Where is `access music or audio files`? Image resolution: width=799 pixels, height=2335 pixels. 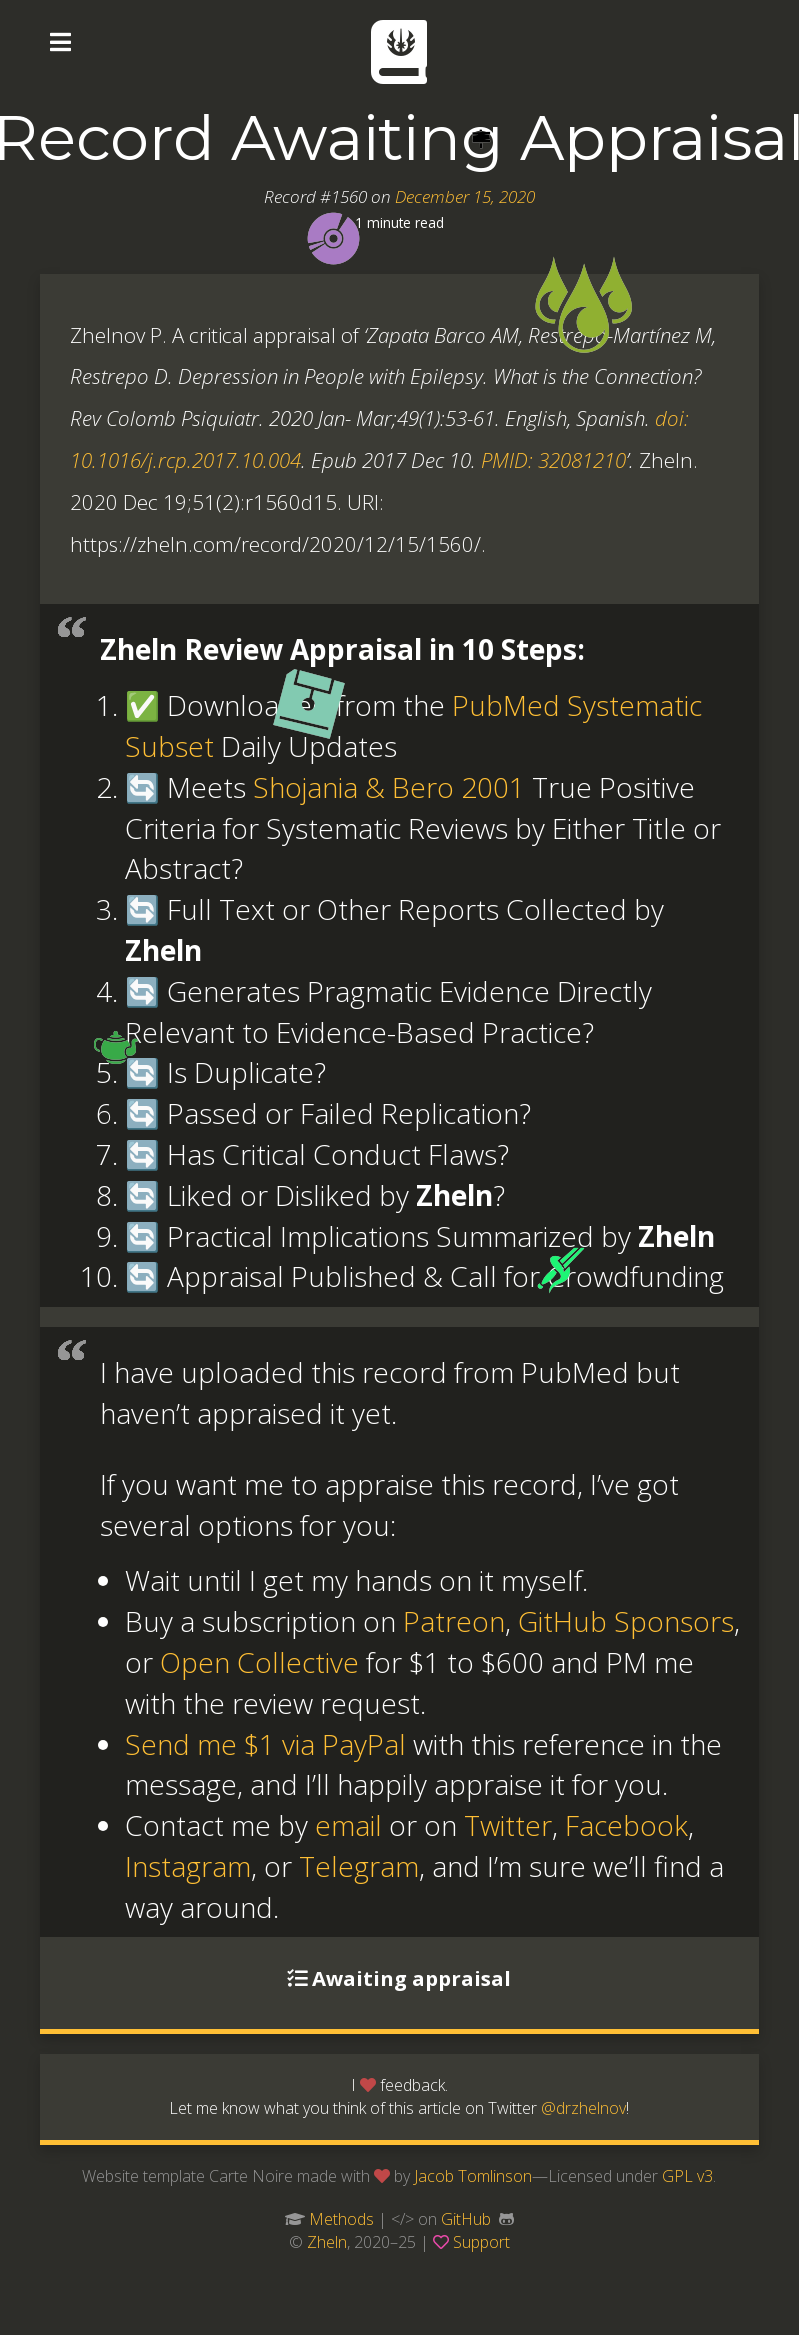
access music or audio files is located at coordinates (333, 238).